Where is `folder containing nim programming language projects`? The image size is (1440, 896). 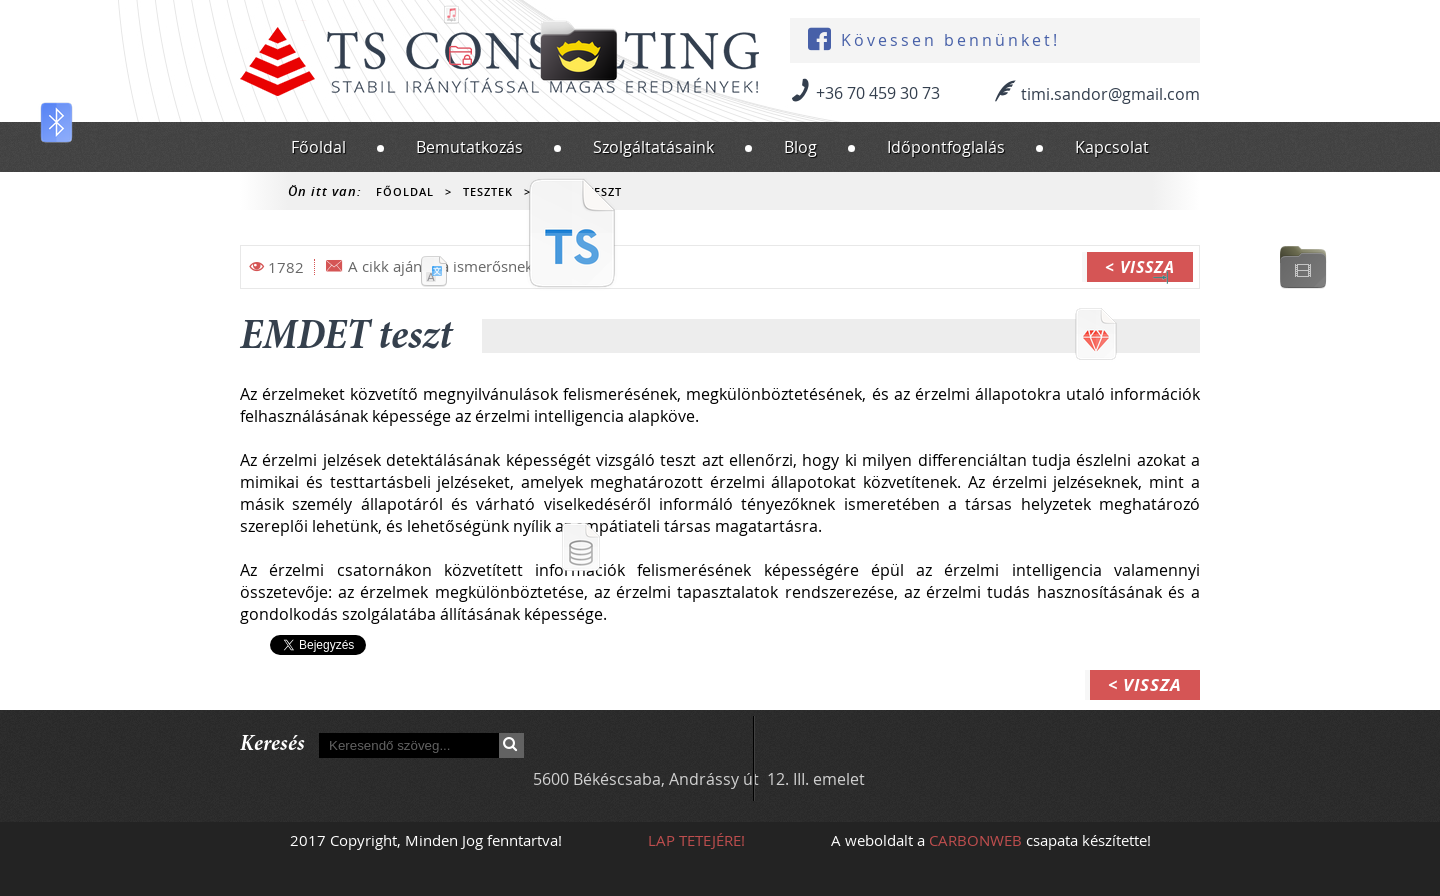
folder containing nim programming language projects is located at coordinates (578, 52).